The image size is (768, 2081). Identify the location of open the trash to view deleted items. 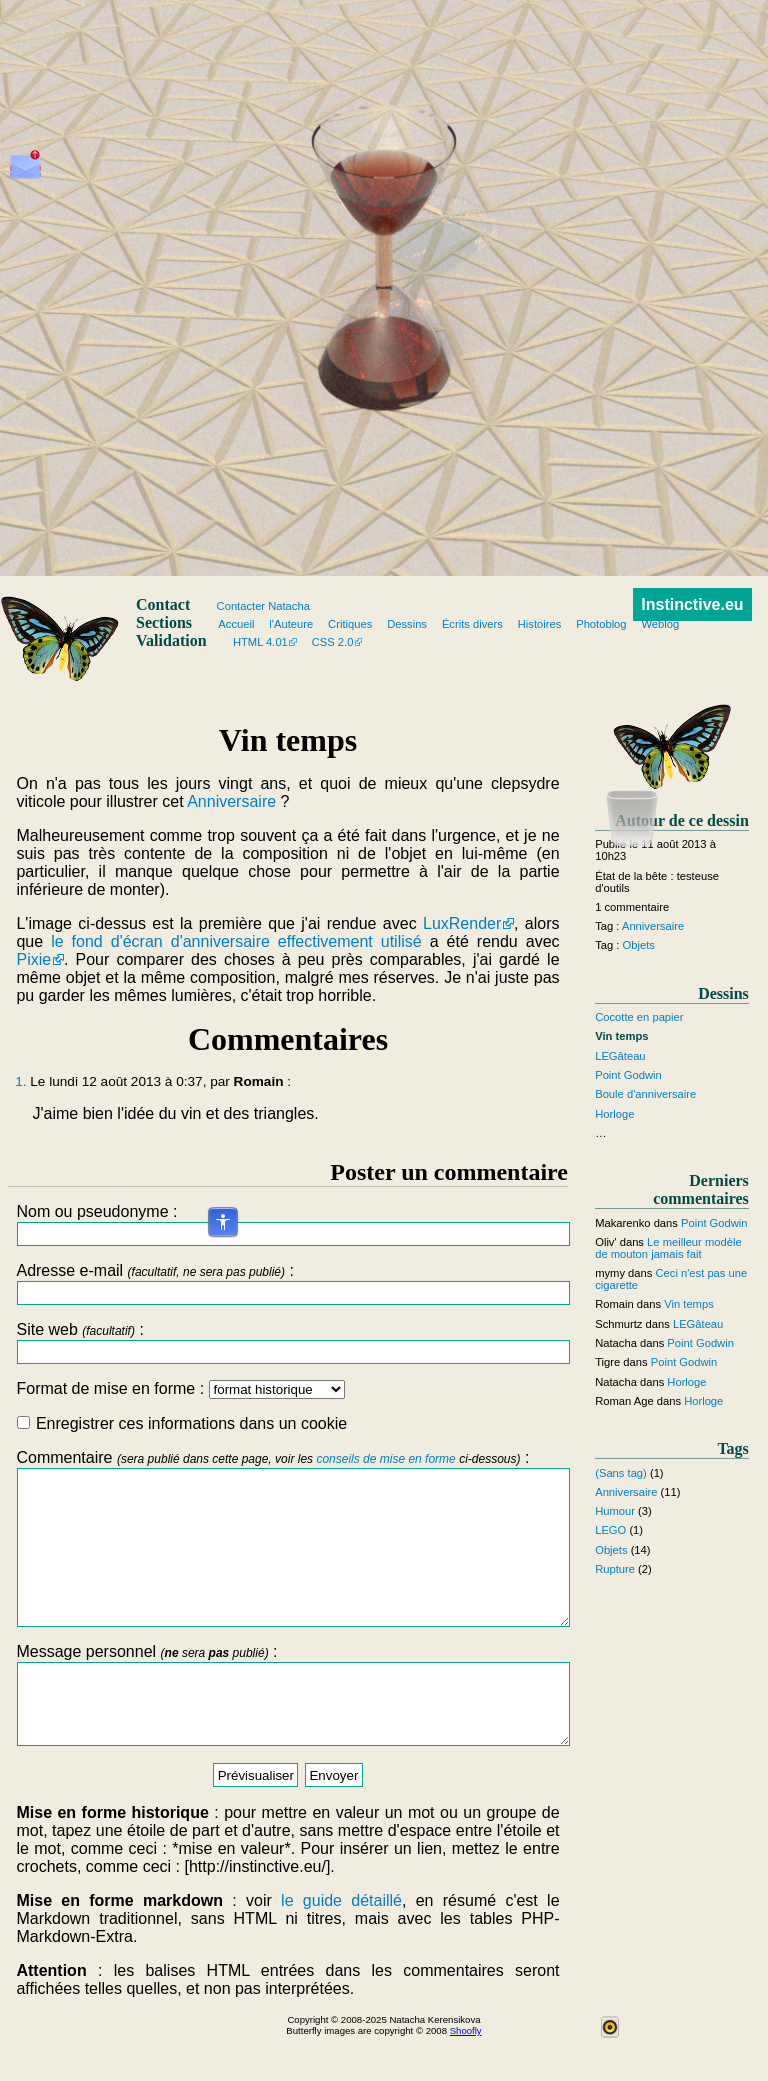
(632, 817).